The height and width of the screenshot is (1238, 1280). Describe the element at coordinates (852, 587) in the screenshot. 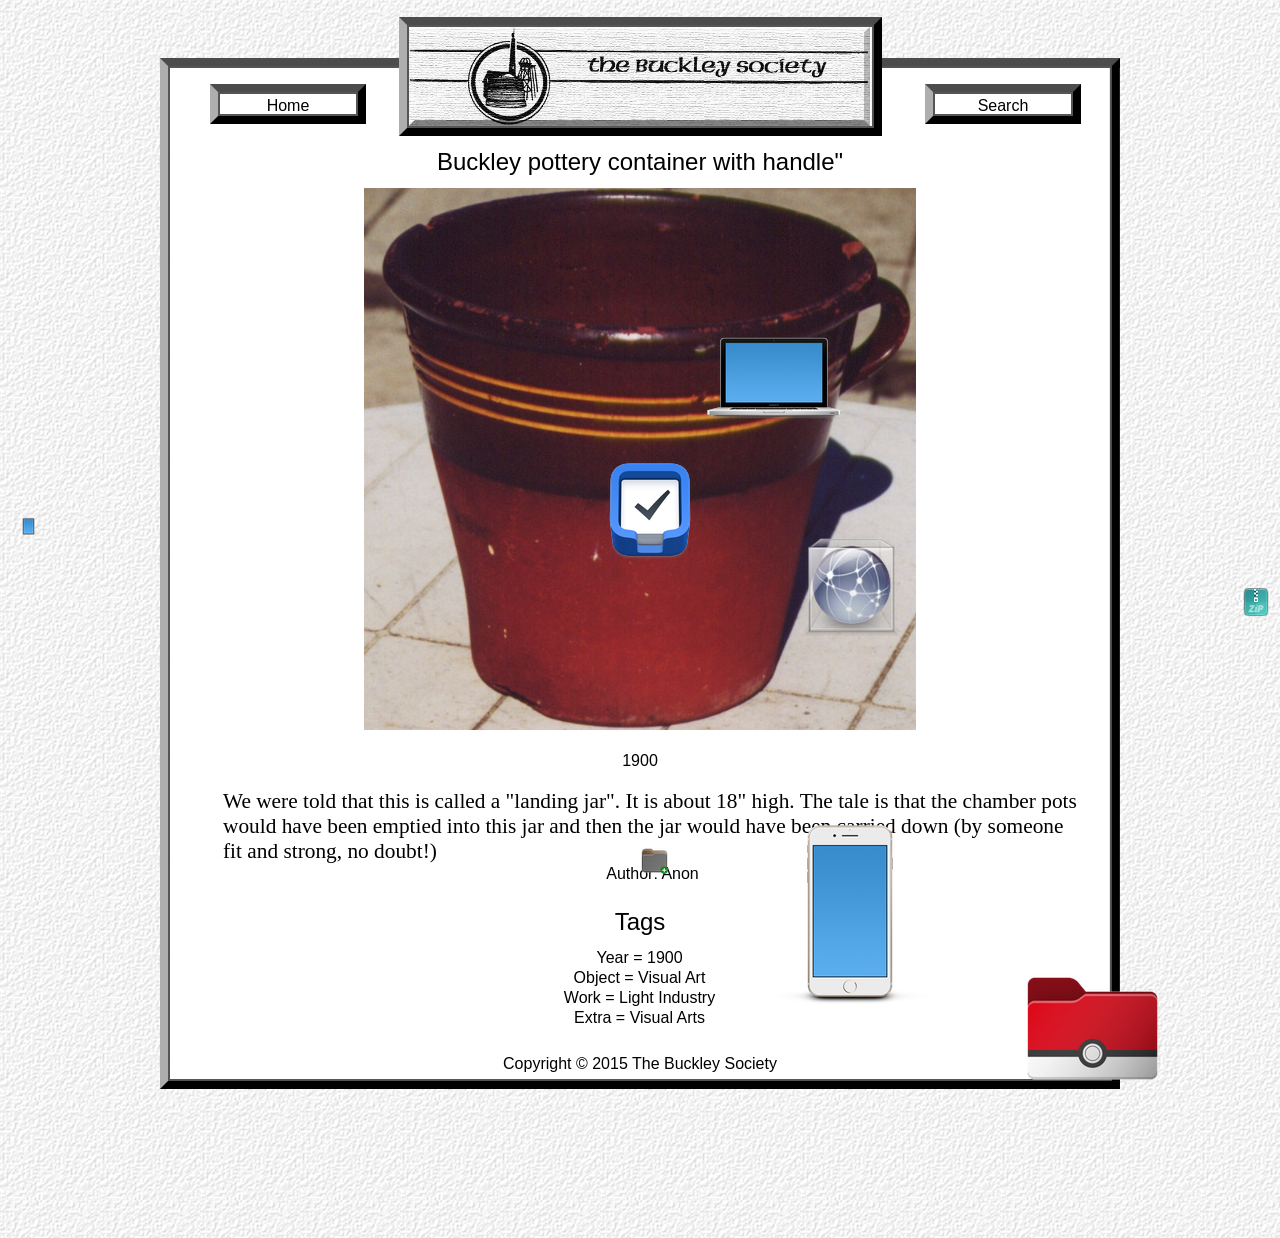

I see `connect to a network file server` at that location.